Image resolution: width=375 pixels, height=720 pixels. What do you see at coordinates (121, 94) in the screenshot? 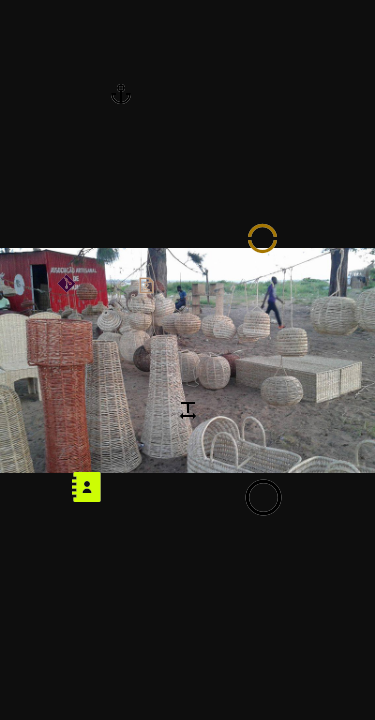
I see `set a fixed anchor point on the map` at bounding box center [121, 94].